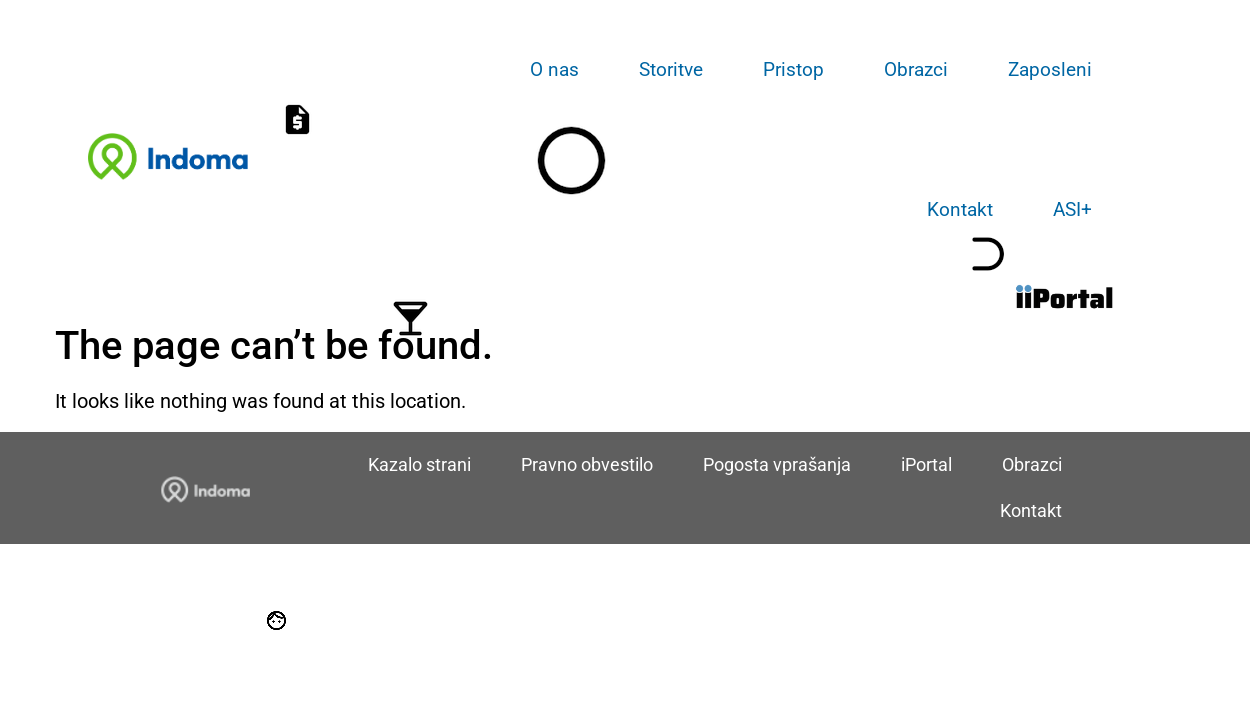 The image size is (1250, 720). I want to click on enable face unlock for device security, so click(276, 620).